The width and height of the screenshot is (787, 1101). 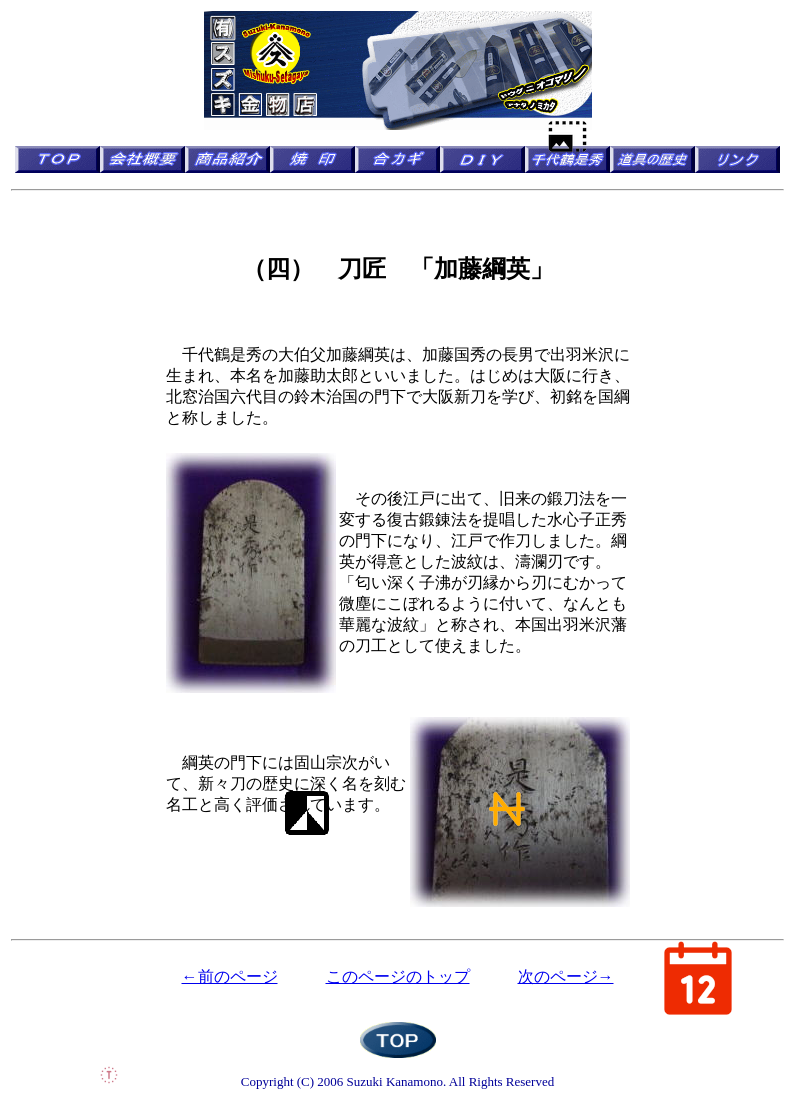 I want to click on open calendar or date picker, so click(x=698, y=981).